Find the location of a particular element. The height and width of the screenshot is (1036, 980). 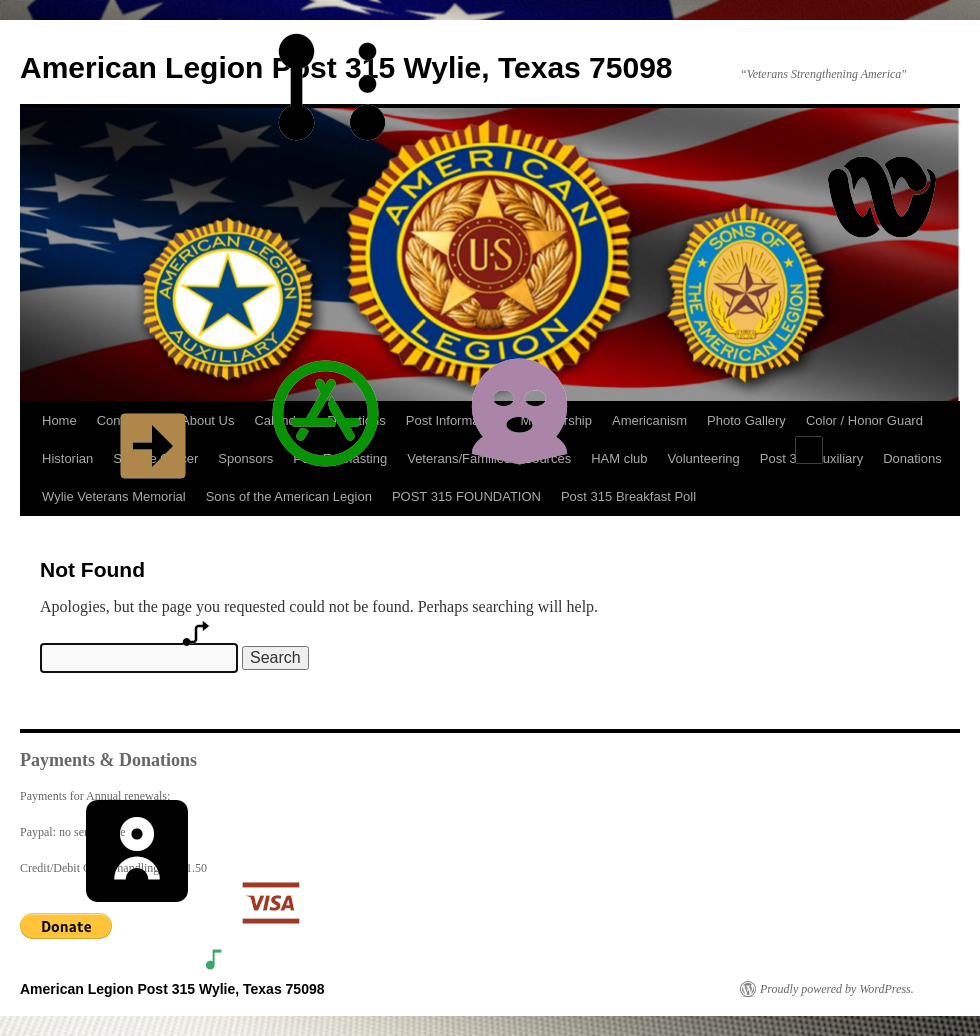

proceed to the next step is located at coordinates (153, 446).